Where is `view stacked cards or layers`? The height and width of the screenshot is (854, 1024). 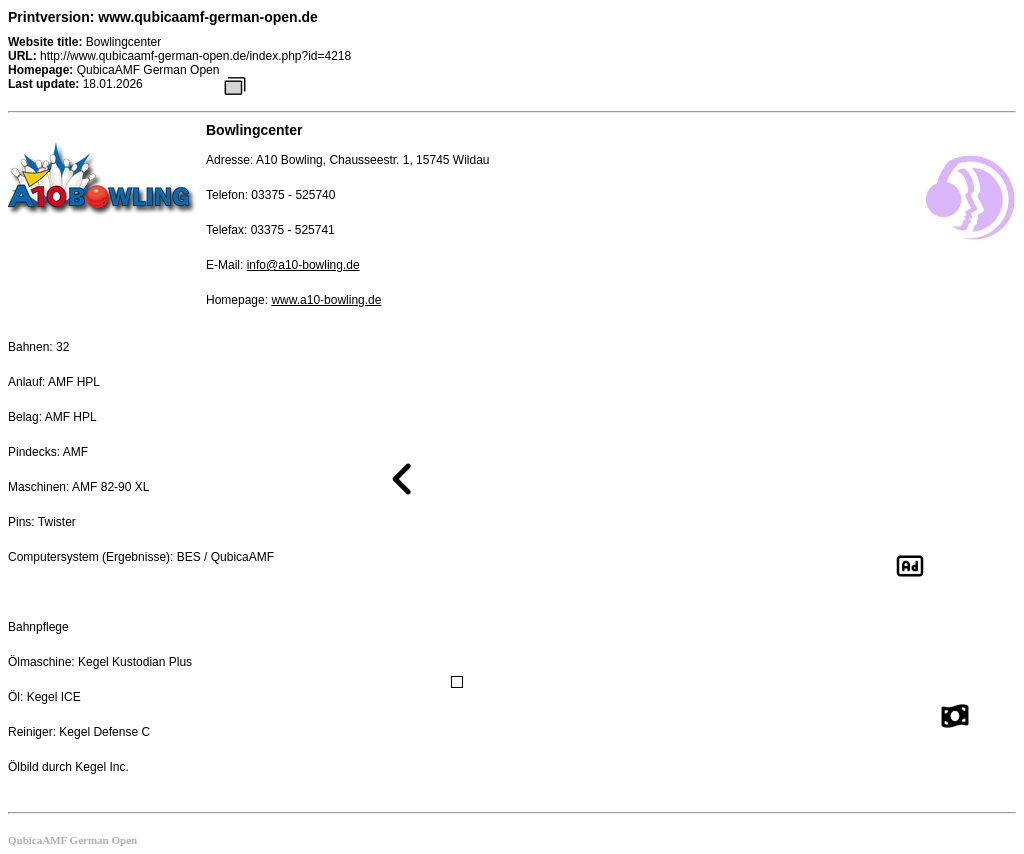 view stacked cards or layers is located at coordinates (235, 86).